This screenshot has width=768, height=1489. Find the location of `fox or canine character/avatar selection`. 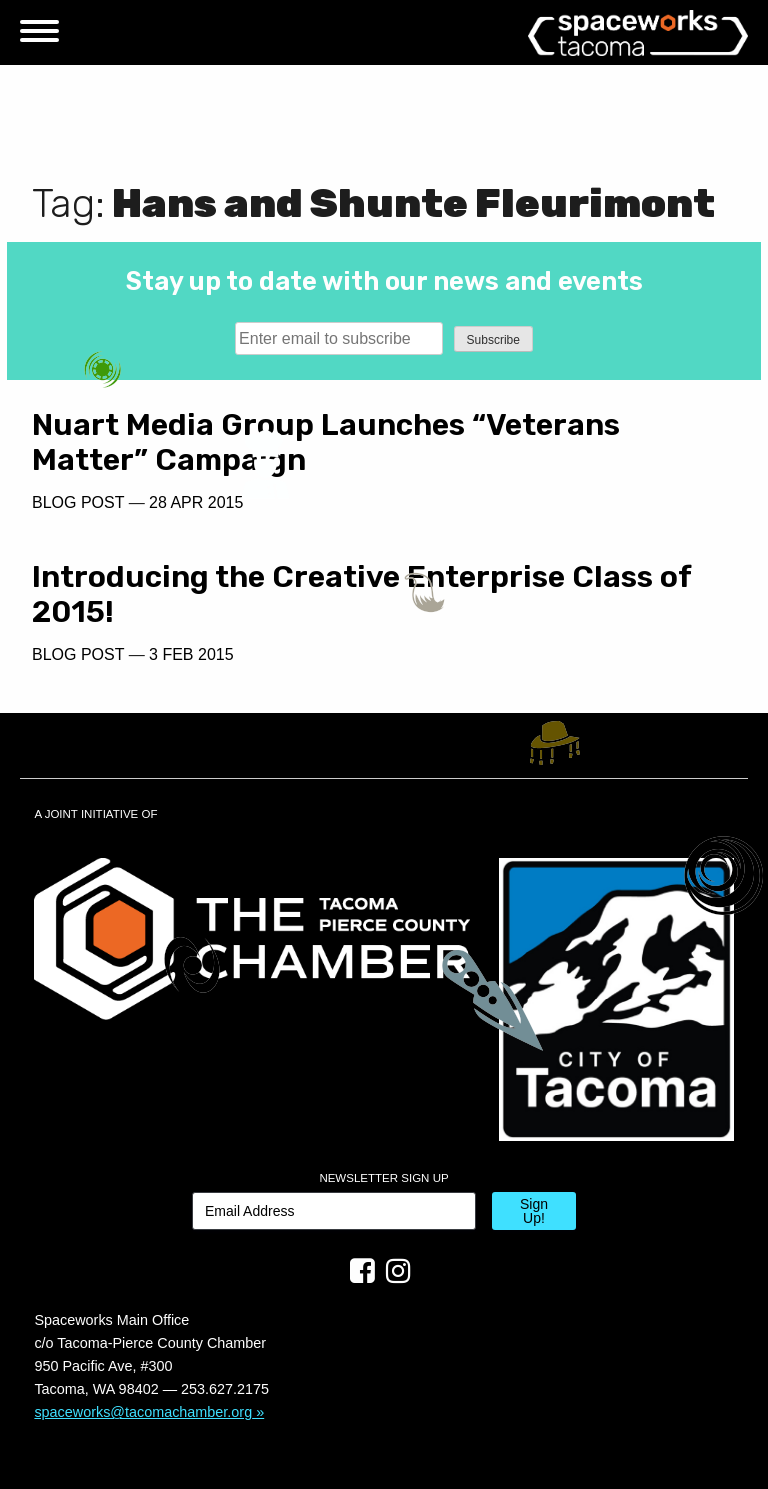

fox or canine character/avatar selection is located at coordinates (424, 592).